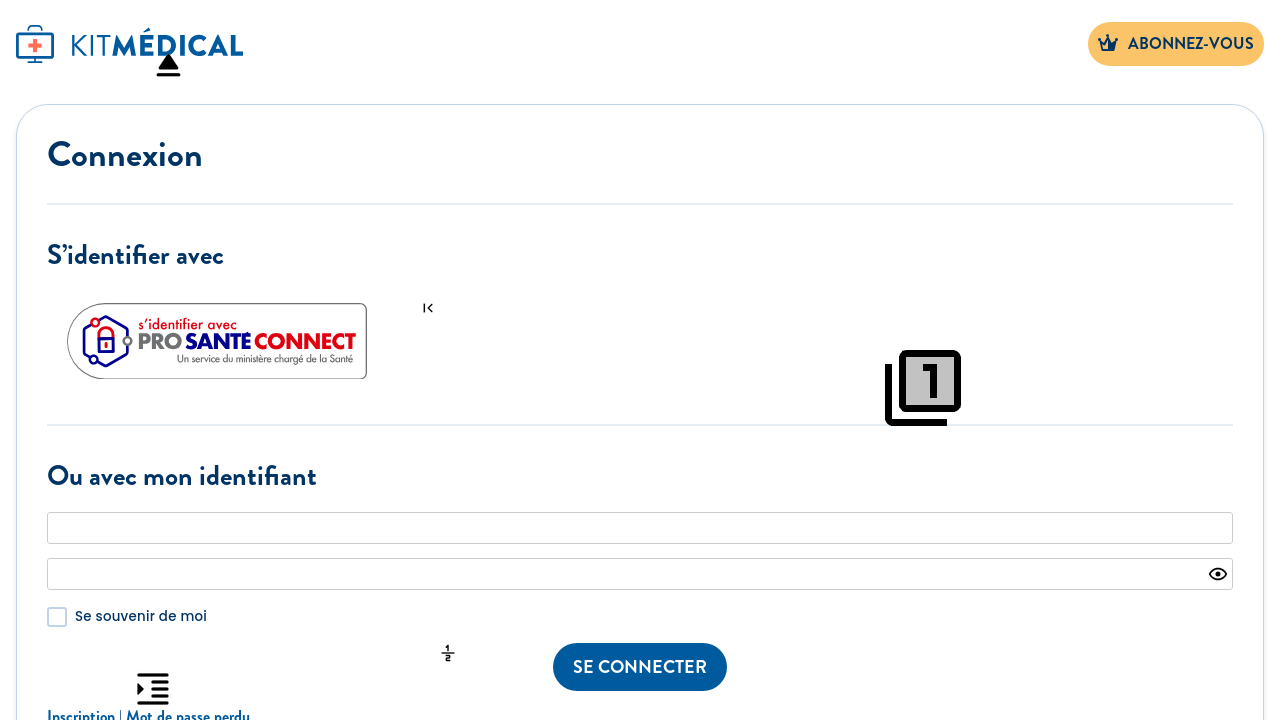 The height and width of the screenshot is (720, 1280). Describe the element at coordinates (428, 308) in the screenshot. I see `go to first page` at that location.